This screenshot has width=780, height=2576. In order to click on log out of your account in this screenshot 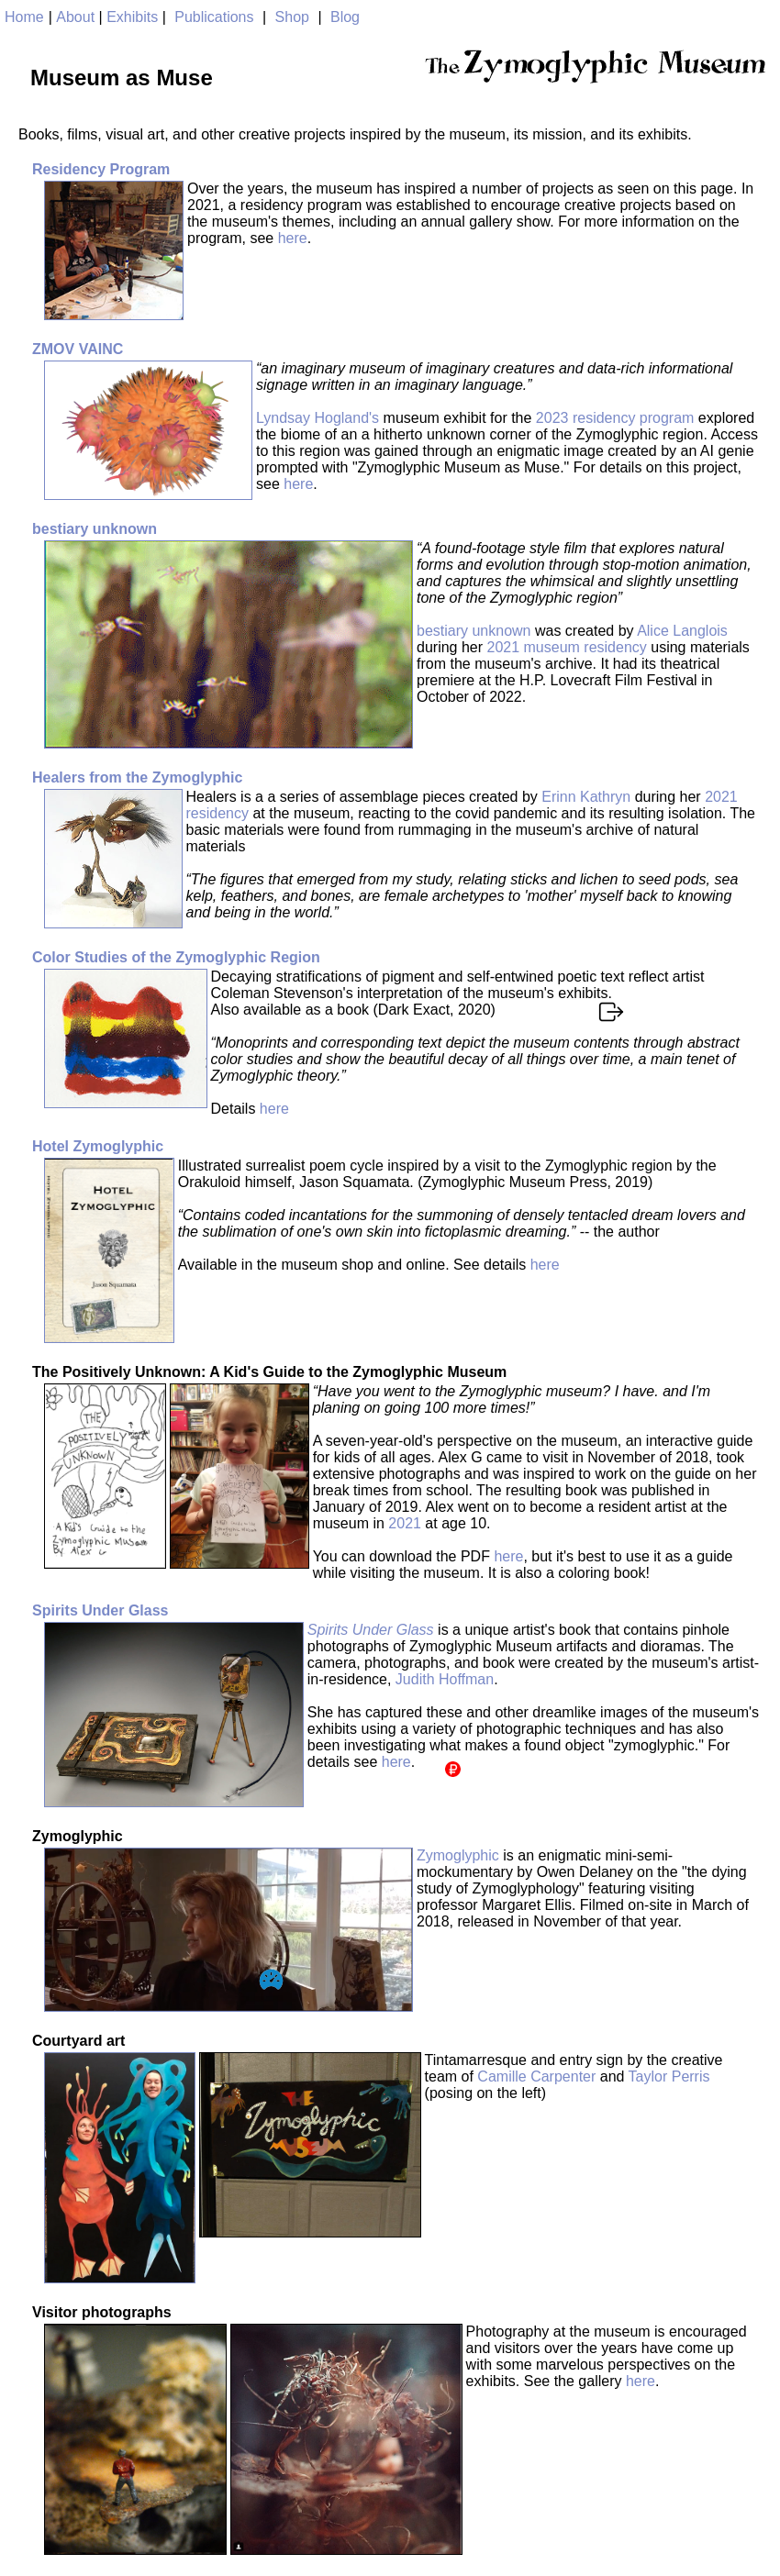, I will do `click(611, 1012)`.